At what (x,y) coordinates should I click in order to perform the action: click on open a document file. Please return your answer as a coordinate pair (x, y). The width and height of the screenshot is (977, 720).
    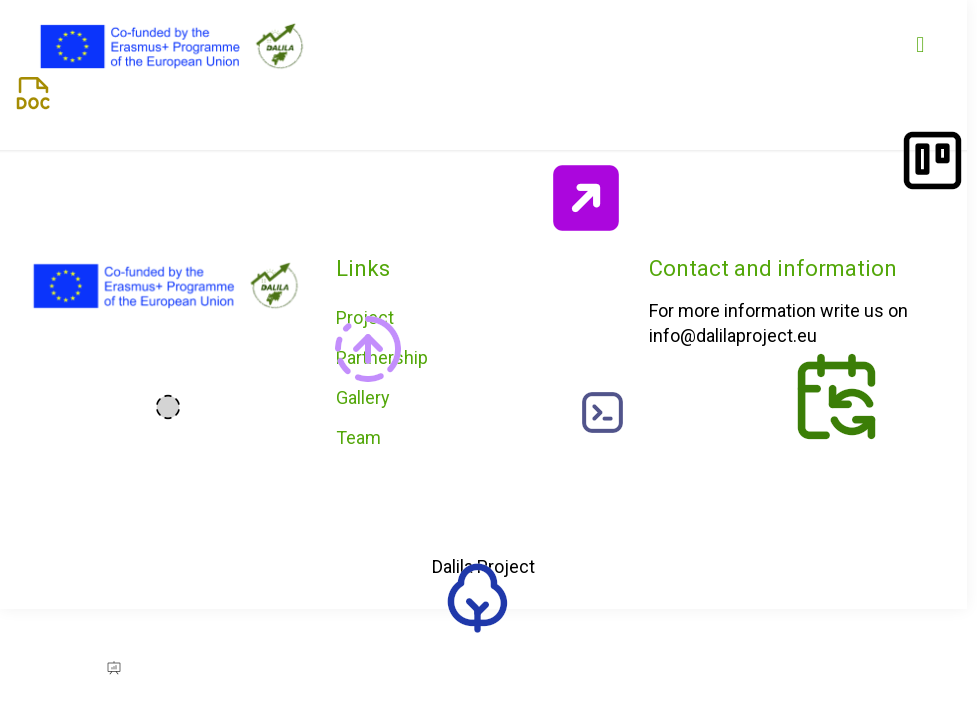
    Looking at the image, I should click on (33, 94).